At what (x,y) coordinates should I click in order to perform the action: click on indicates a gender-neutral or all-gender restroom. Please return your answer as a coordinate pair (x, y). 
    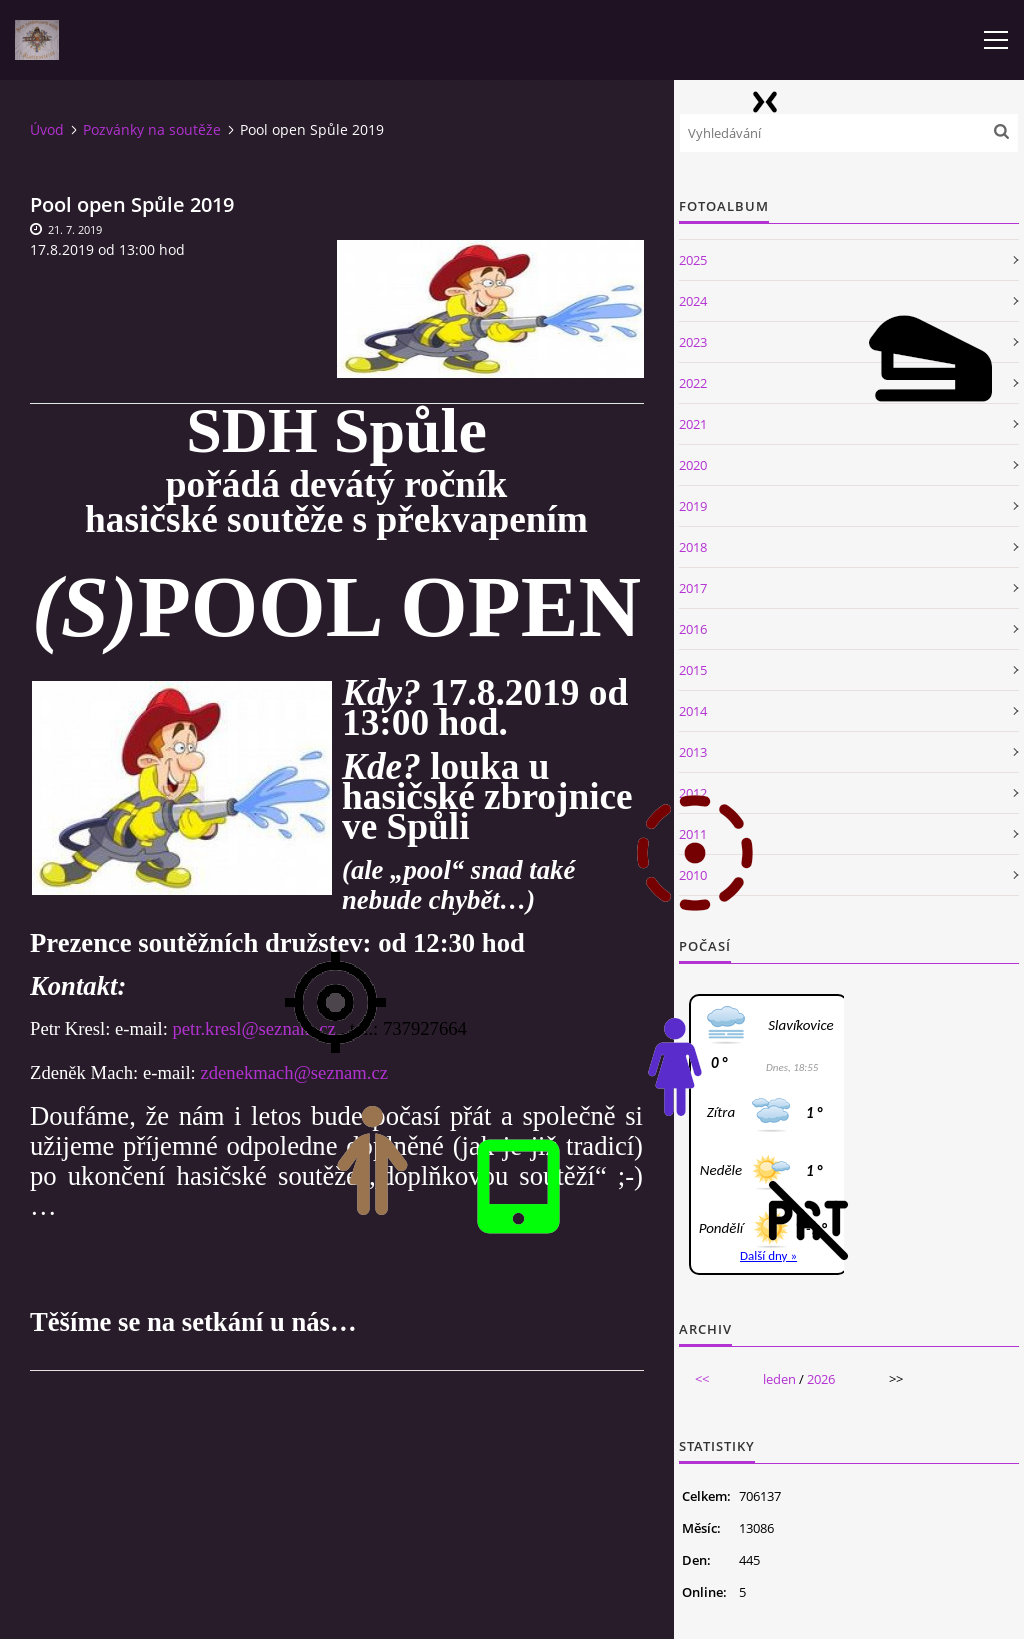
    Looking at the image, I should click on (372, 1160).